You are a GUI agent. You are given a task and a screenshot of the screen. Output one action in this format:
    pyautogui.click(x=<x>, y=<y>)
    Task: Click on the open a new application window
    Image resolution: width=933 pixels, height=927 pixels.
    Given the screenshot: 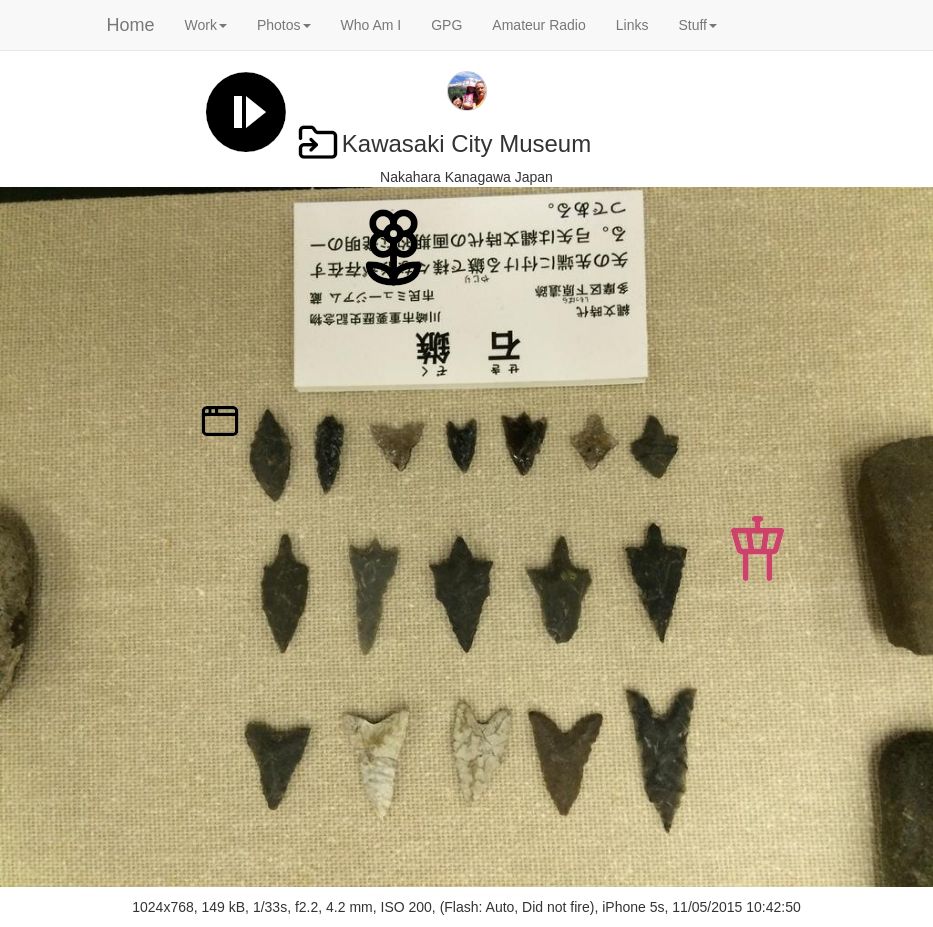 What is the action you would take?
    pyautogui.click(x=220, y=421)
    